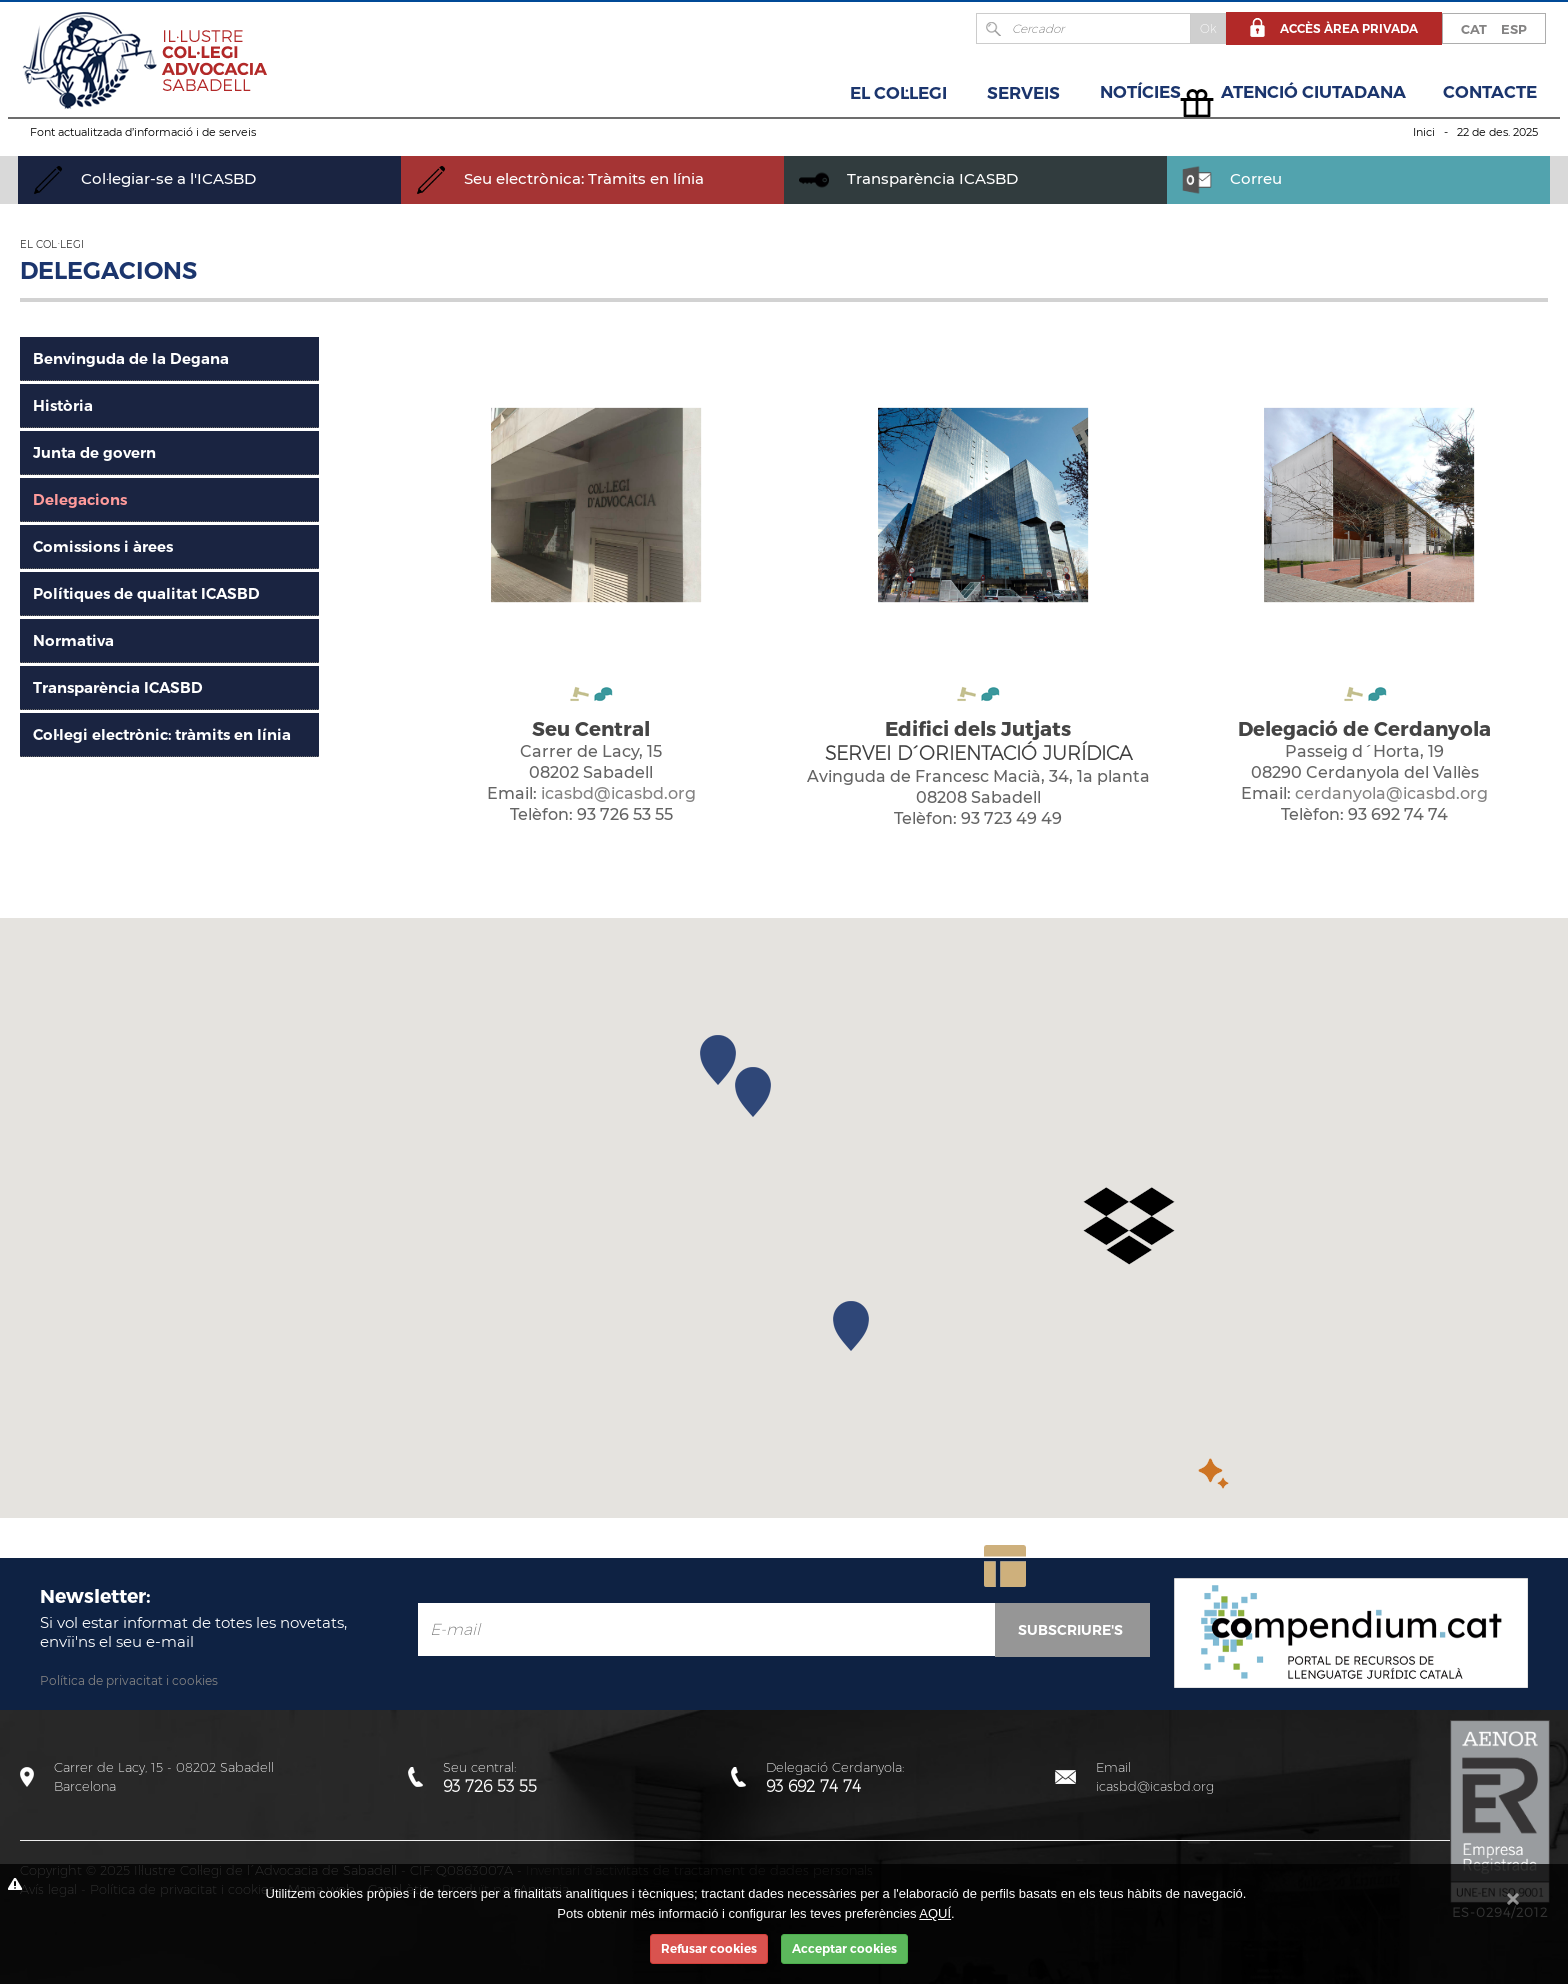 This screenshot has height=1984, width=1568. I want to click on open Dropbox cloud storage, so click(1129, 1222).